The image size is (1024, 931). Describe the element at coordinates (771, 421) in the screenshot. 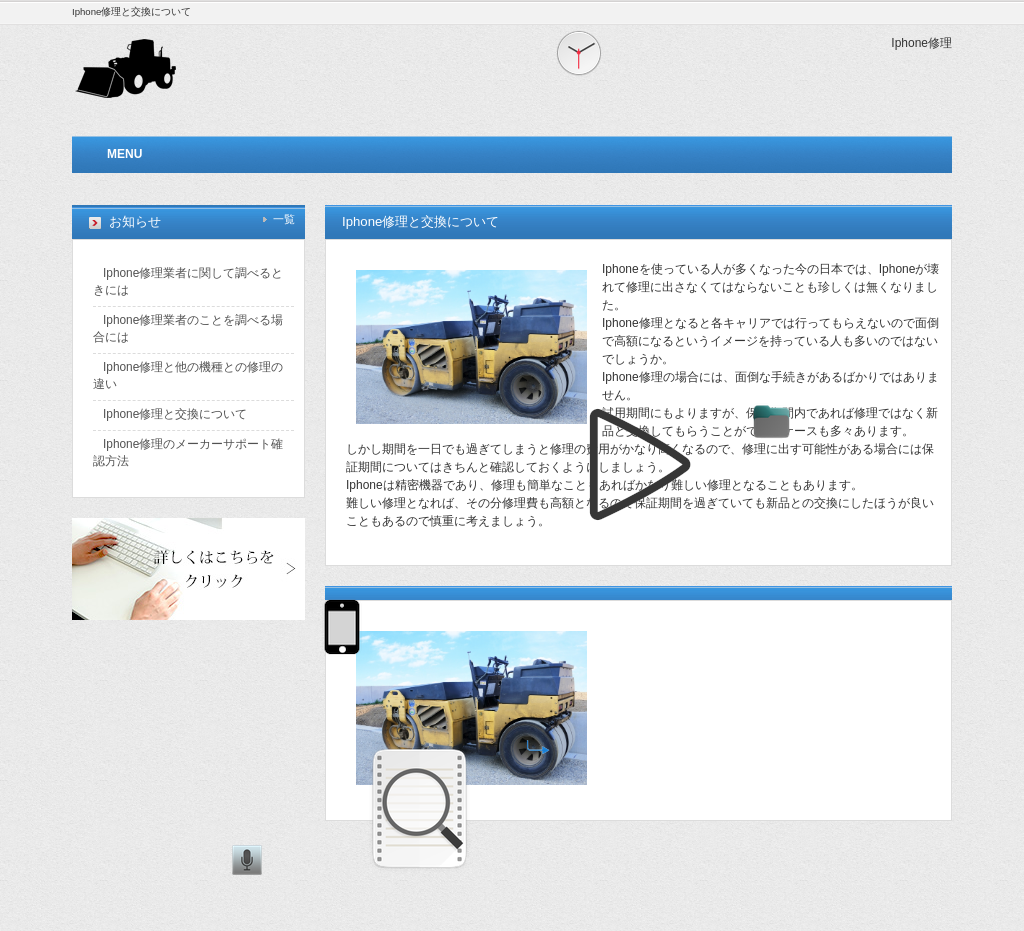

I see `open folder containing files` at that location.